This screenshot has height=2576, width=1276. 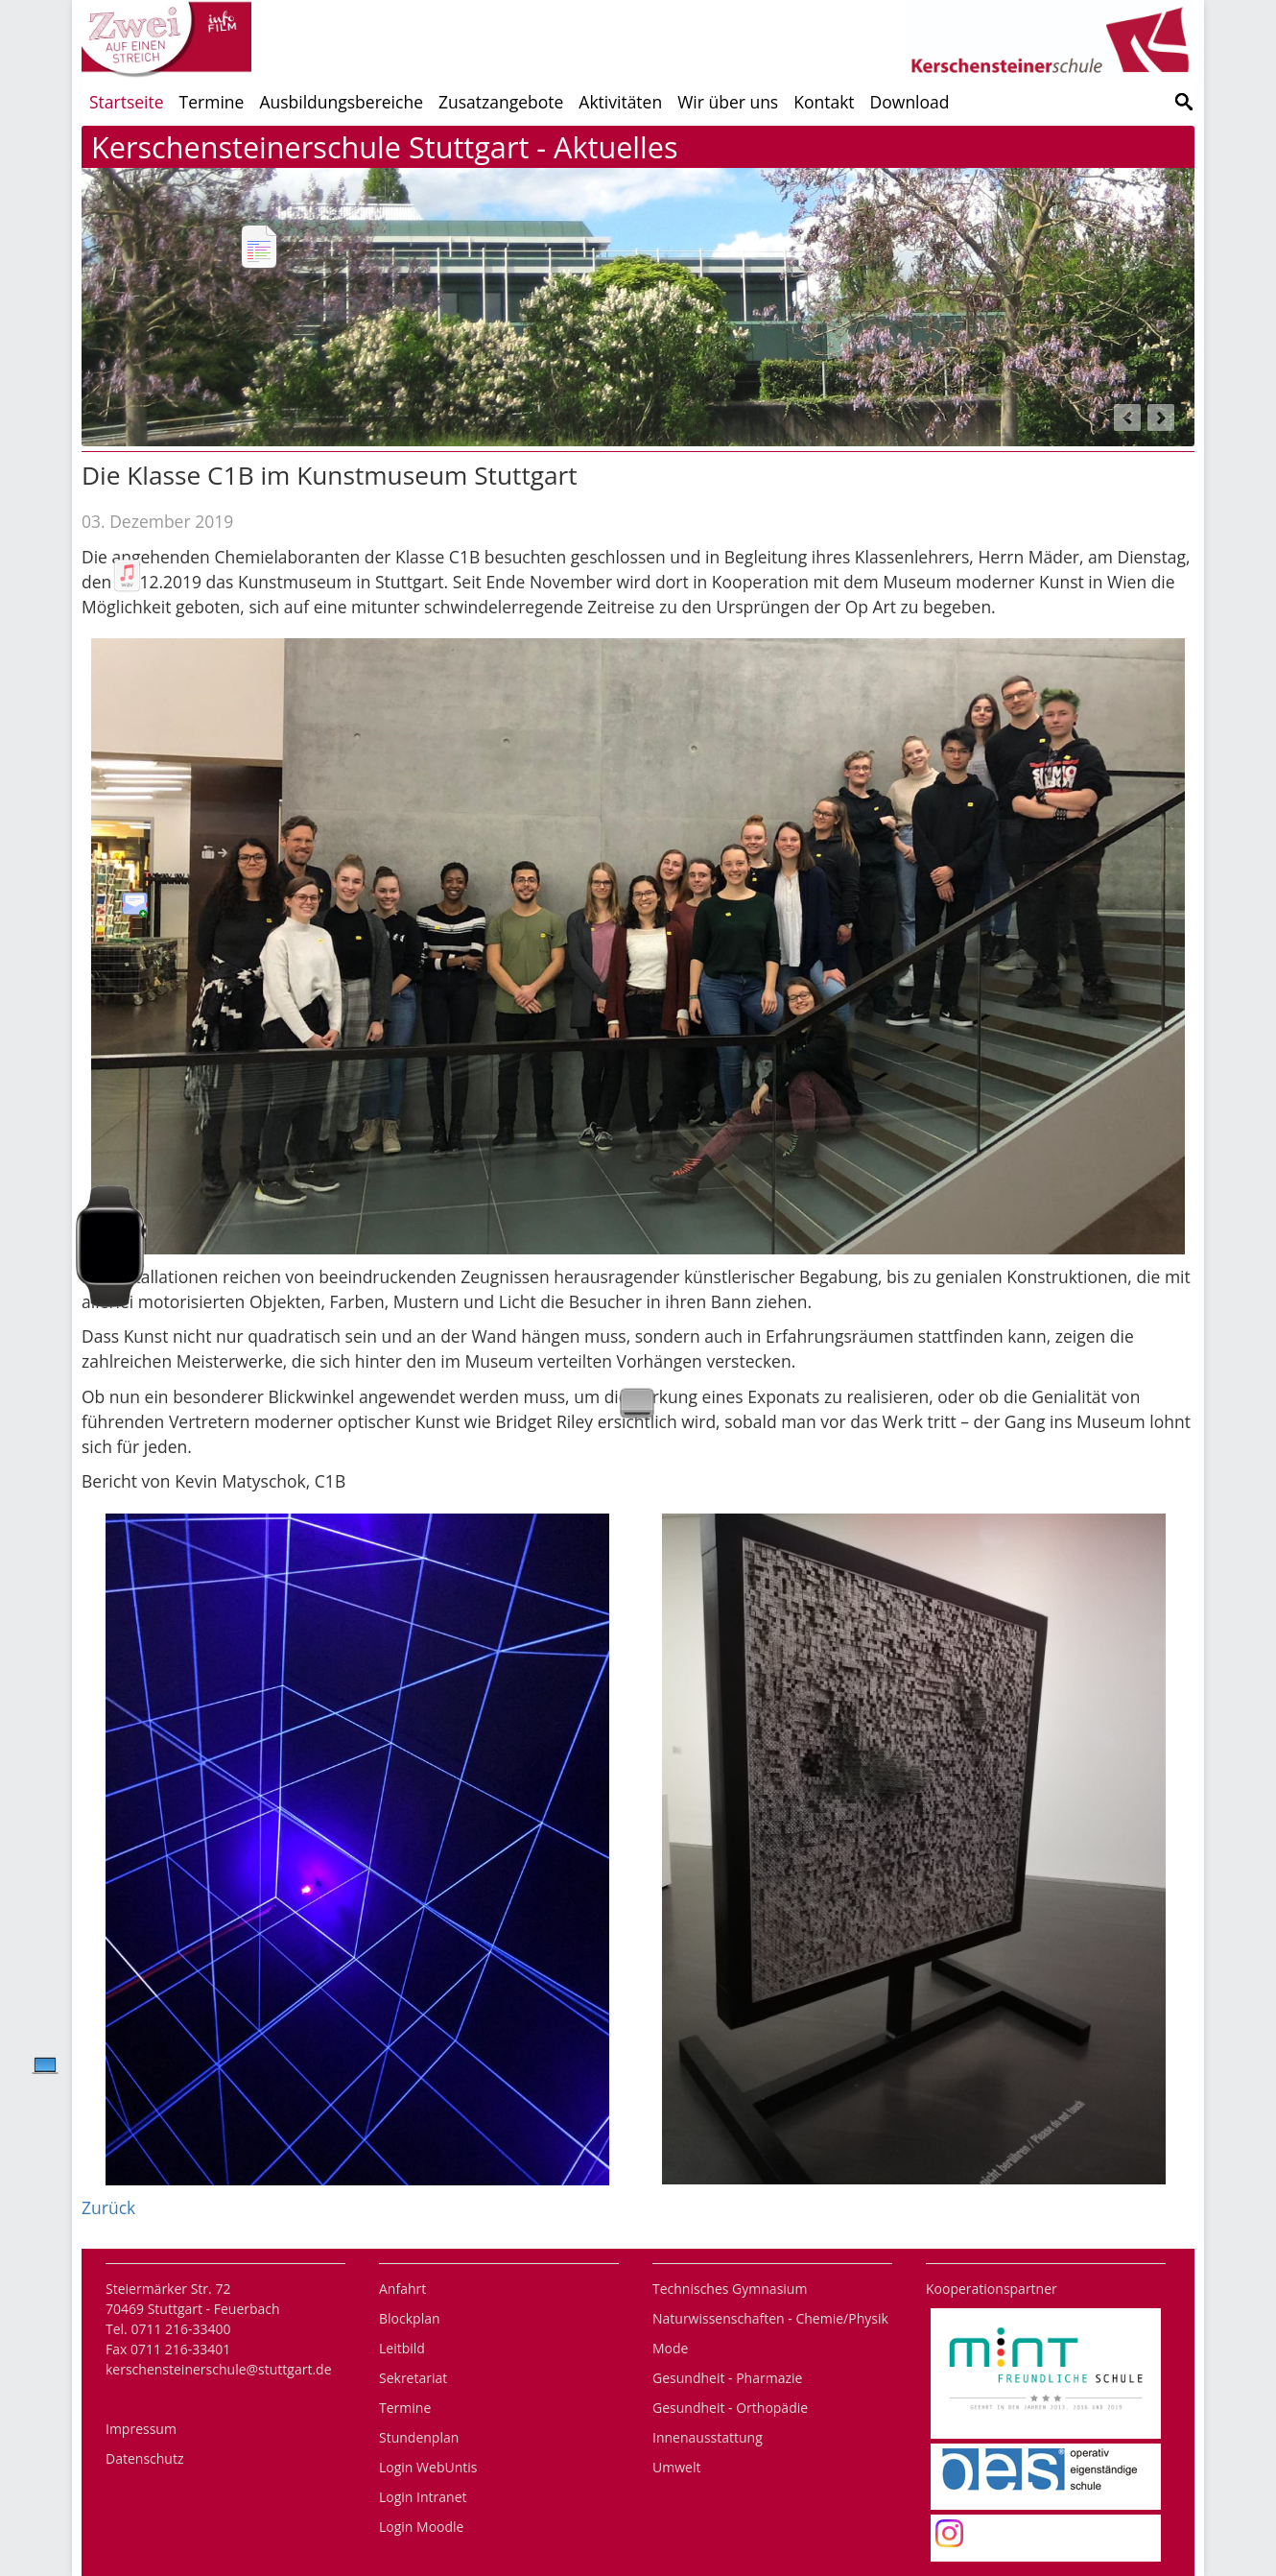 What do you see at coordinates (109, 1246) in the screenshot?
I see `apple watch series 6 device icon` at bounding box center [109, 1246].